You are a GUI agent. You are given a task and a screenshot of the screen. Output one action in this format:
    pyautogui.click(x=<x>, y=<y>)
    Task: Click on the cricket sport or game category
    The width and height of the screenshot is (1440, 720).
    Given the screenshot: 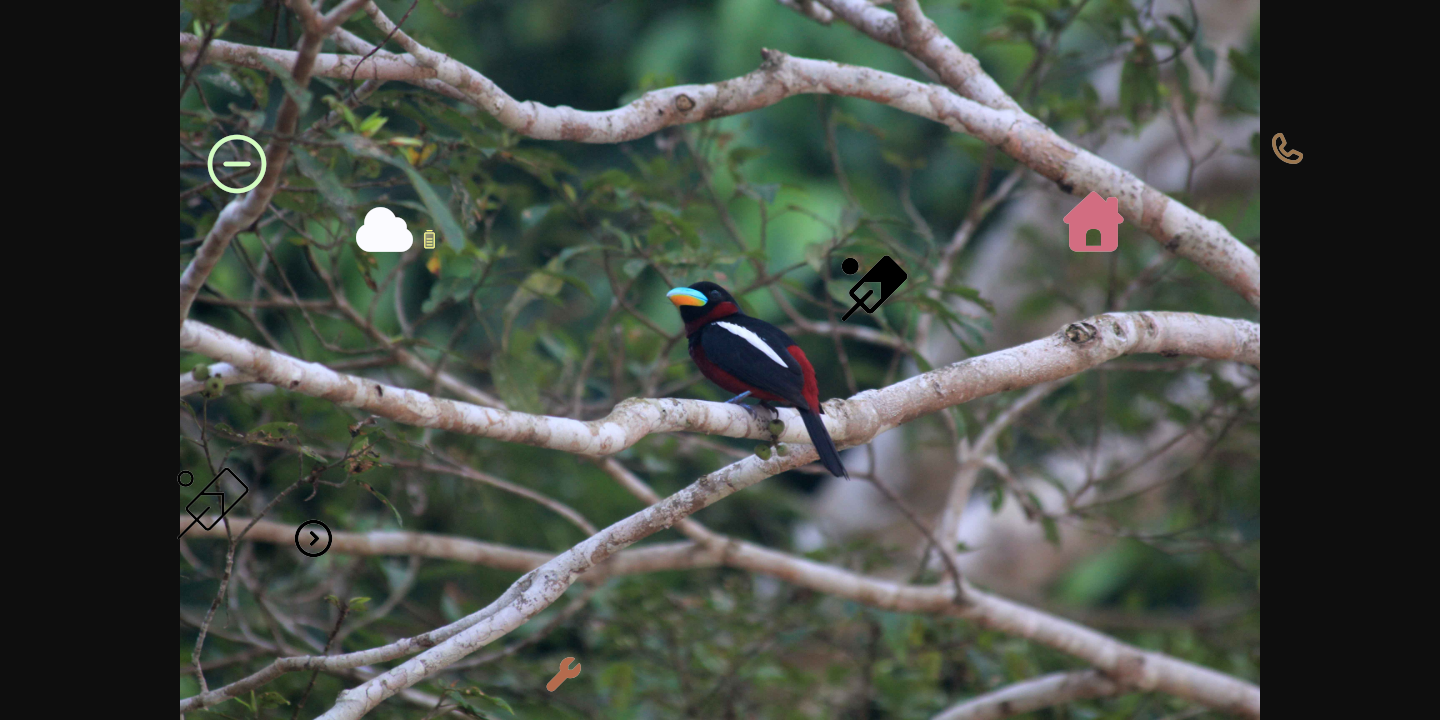 What is the action you would take?
    pyautogui.click(x=209, y=502)
    